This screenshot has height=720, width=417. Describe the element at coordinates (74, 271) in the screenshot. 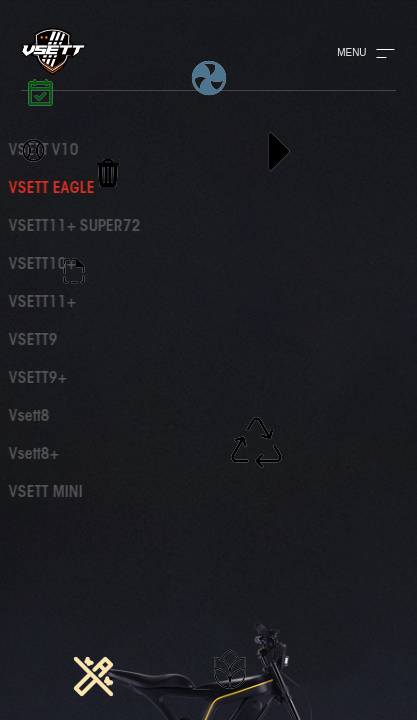

I see `a draft or unsaved file` at that location.